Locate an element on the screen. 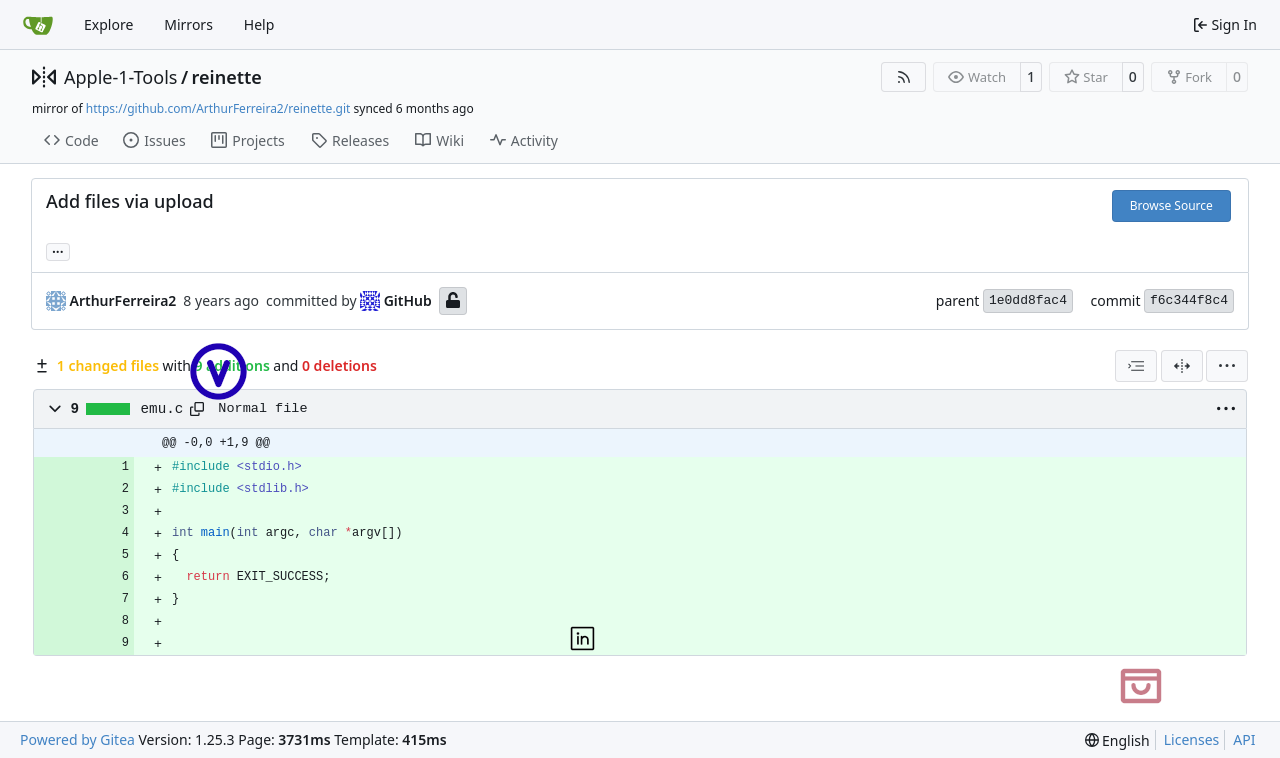 This screenshot has height=758, width=1280. indicates a verified status or account is located at coordinates (218, 371).